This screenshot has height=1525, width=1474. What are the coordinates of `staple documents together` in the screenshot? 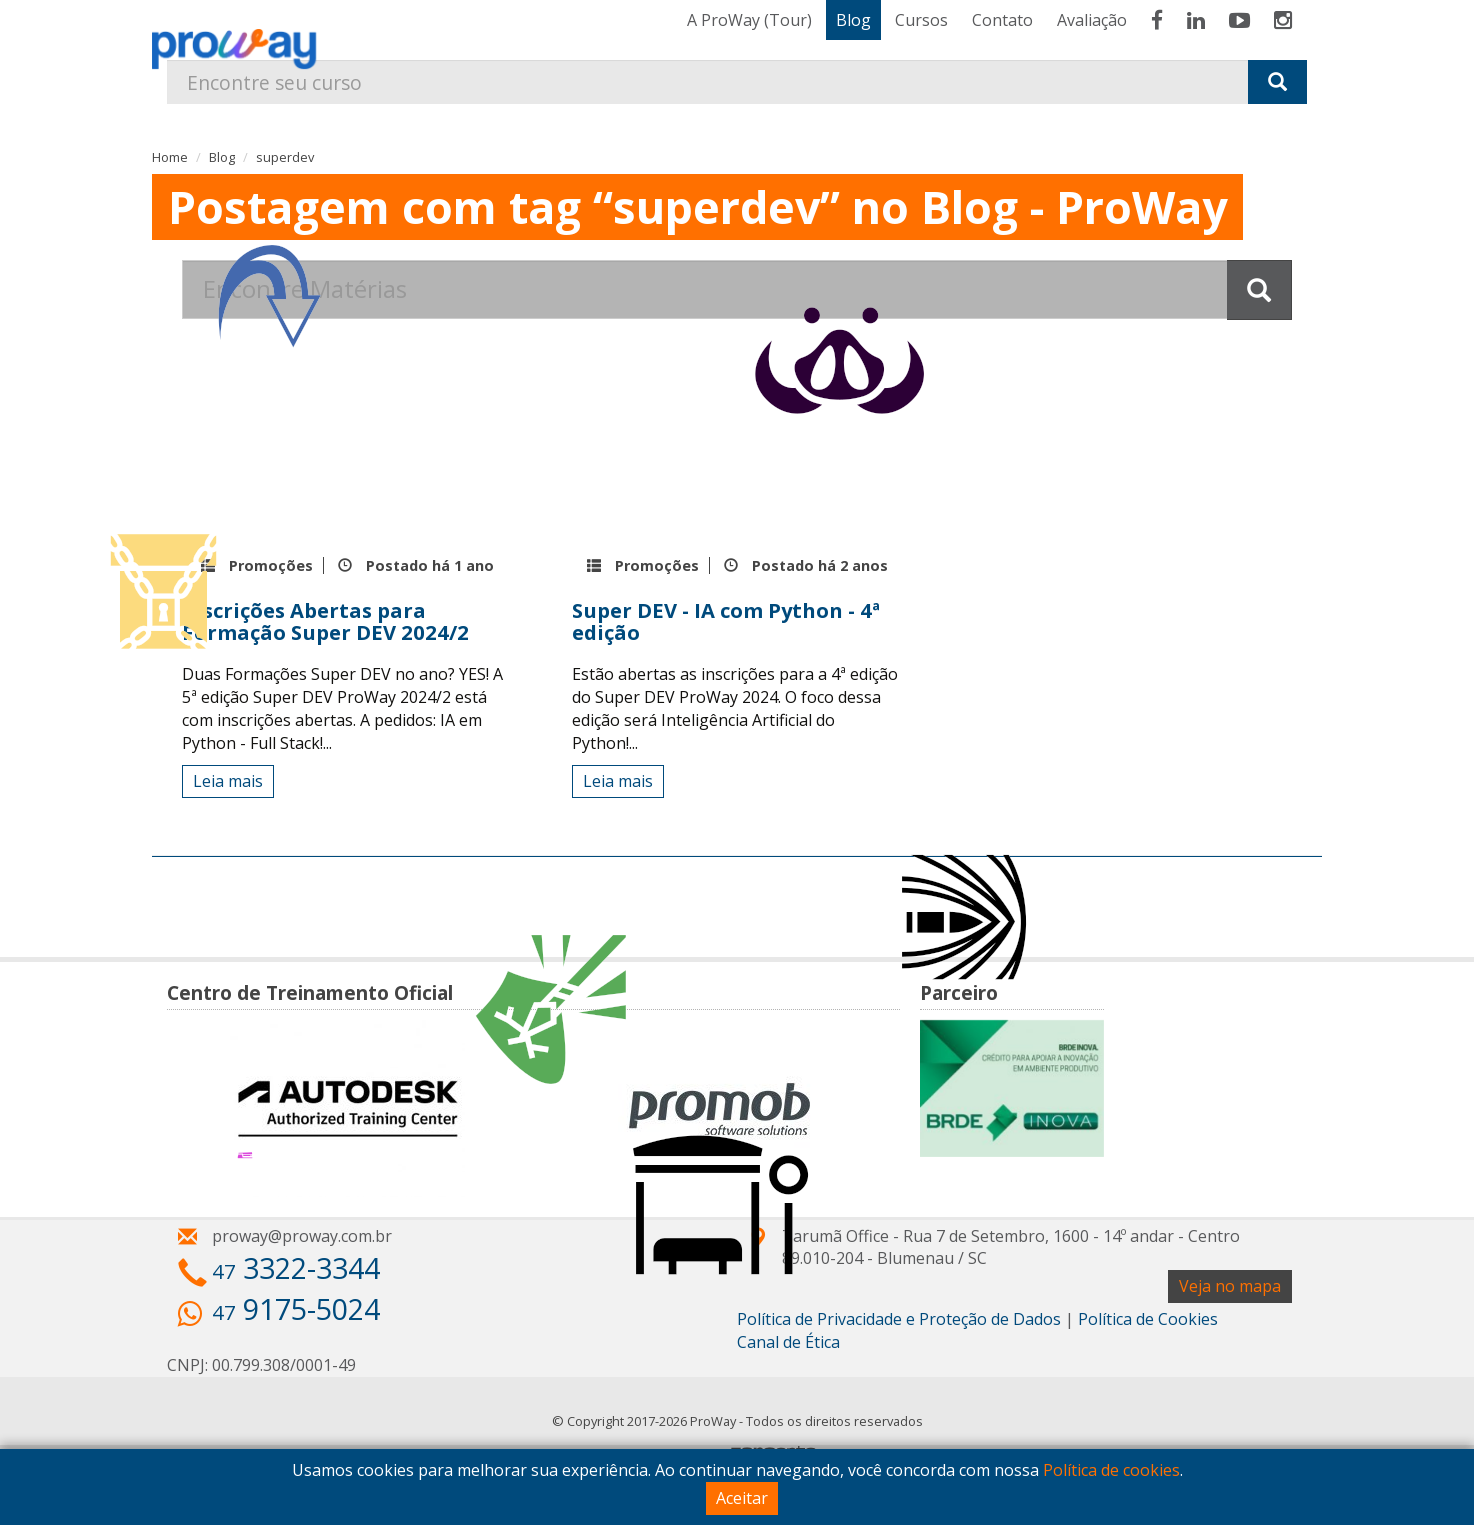 It's located at (245, 1154).